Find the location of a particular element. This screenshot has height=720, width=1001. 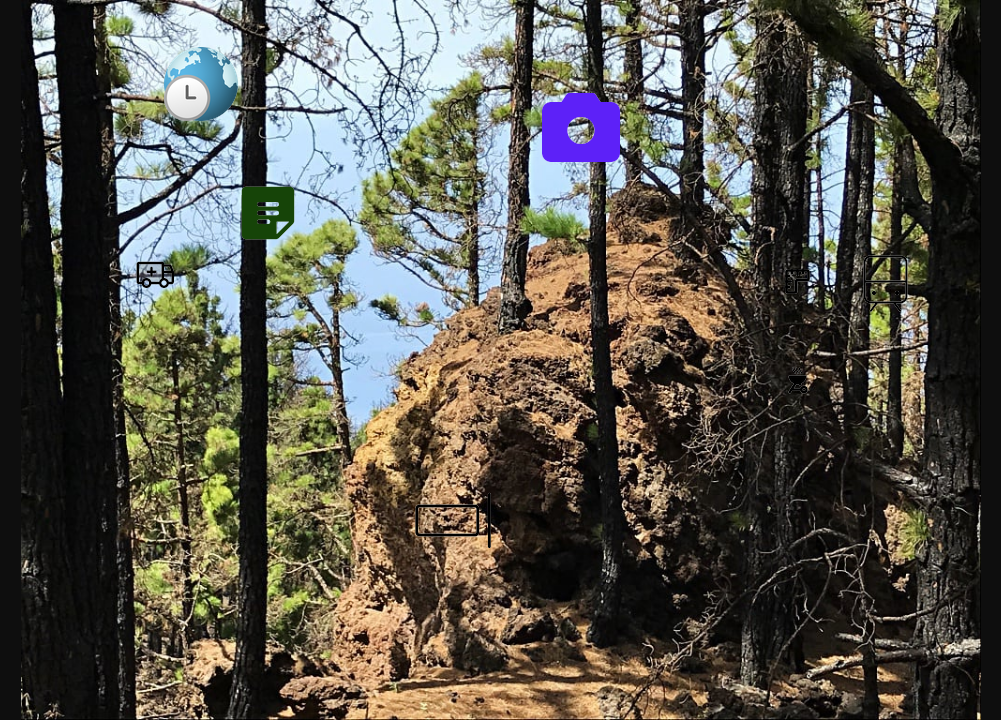

view world clock or time zones is located at coordinates (201, 84).